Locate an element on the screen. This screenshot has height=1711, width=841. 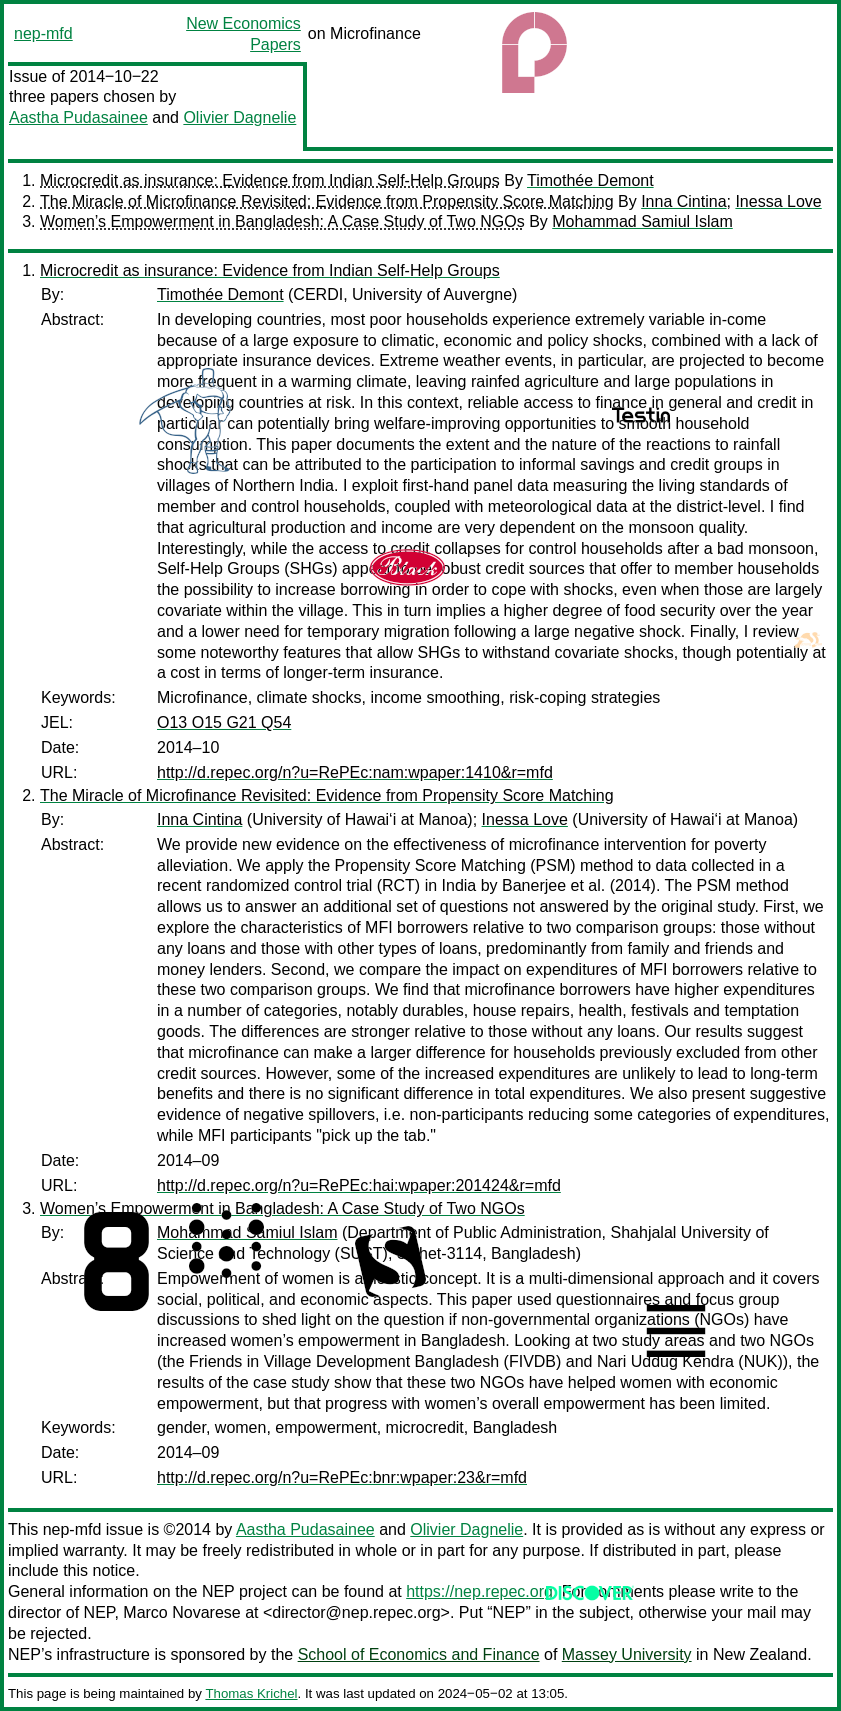
pay with Discover card is located at coordinates (590, 1593).